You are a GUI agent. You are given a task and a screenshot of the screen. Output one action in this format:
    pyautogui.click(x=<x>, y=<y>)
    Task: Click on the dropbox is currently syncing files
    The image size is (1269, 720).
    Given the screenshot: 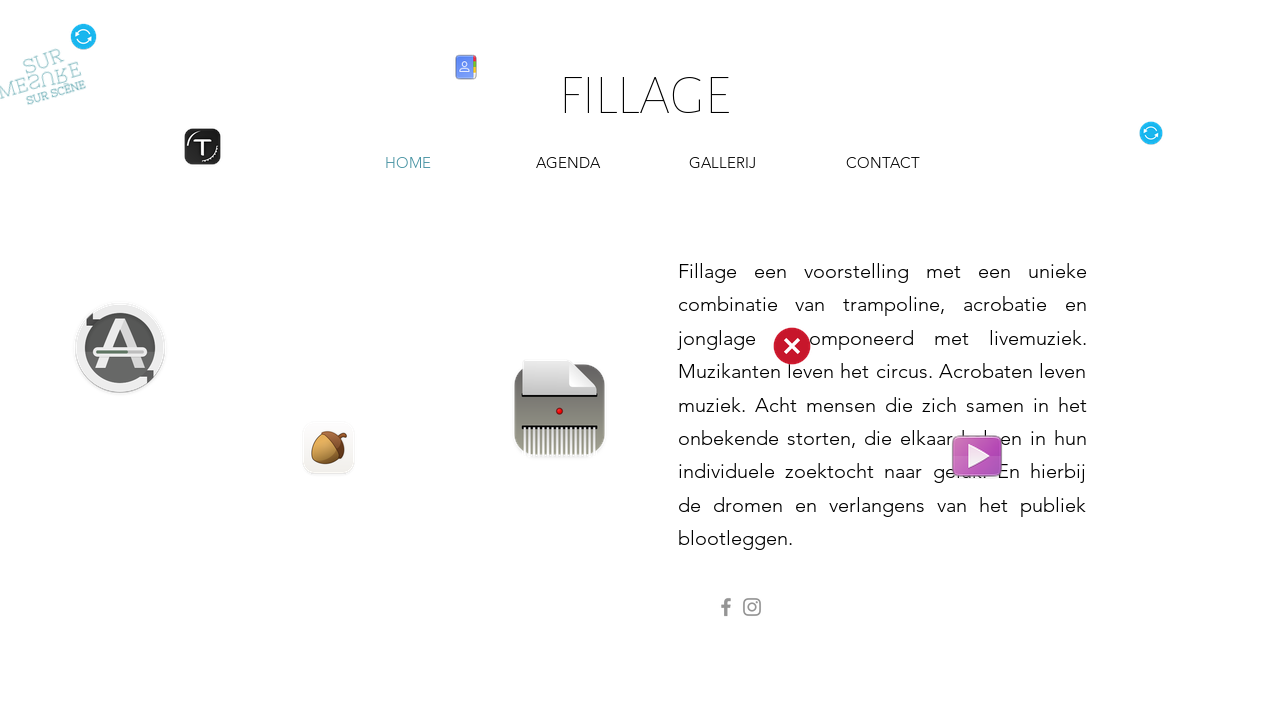 What is the action you would take?
    pyautogui.click(x=1151, y=133)
    